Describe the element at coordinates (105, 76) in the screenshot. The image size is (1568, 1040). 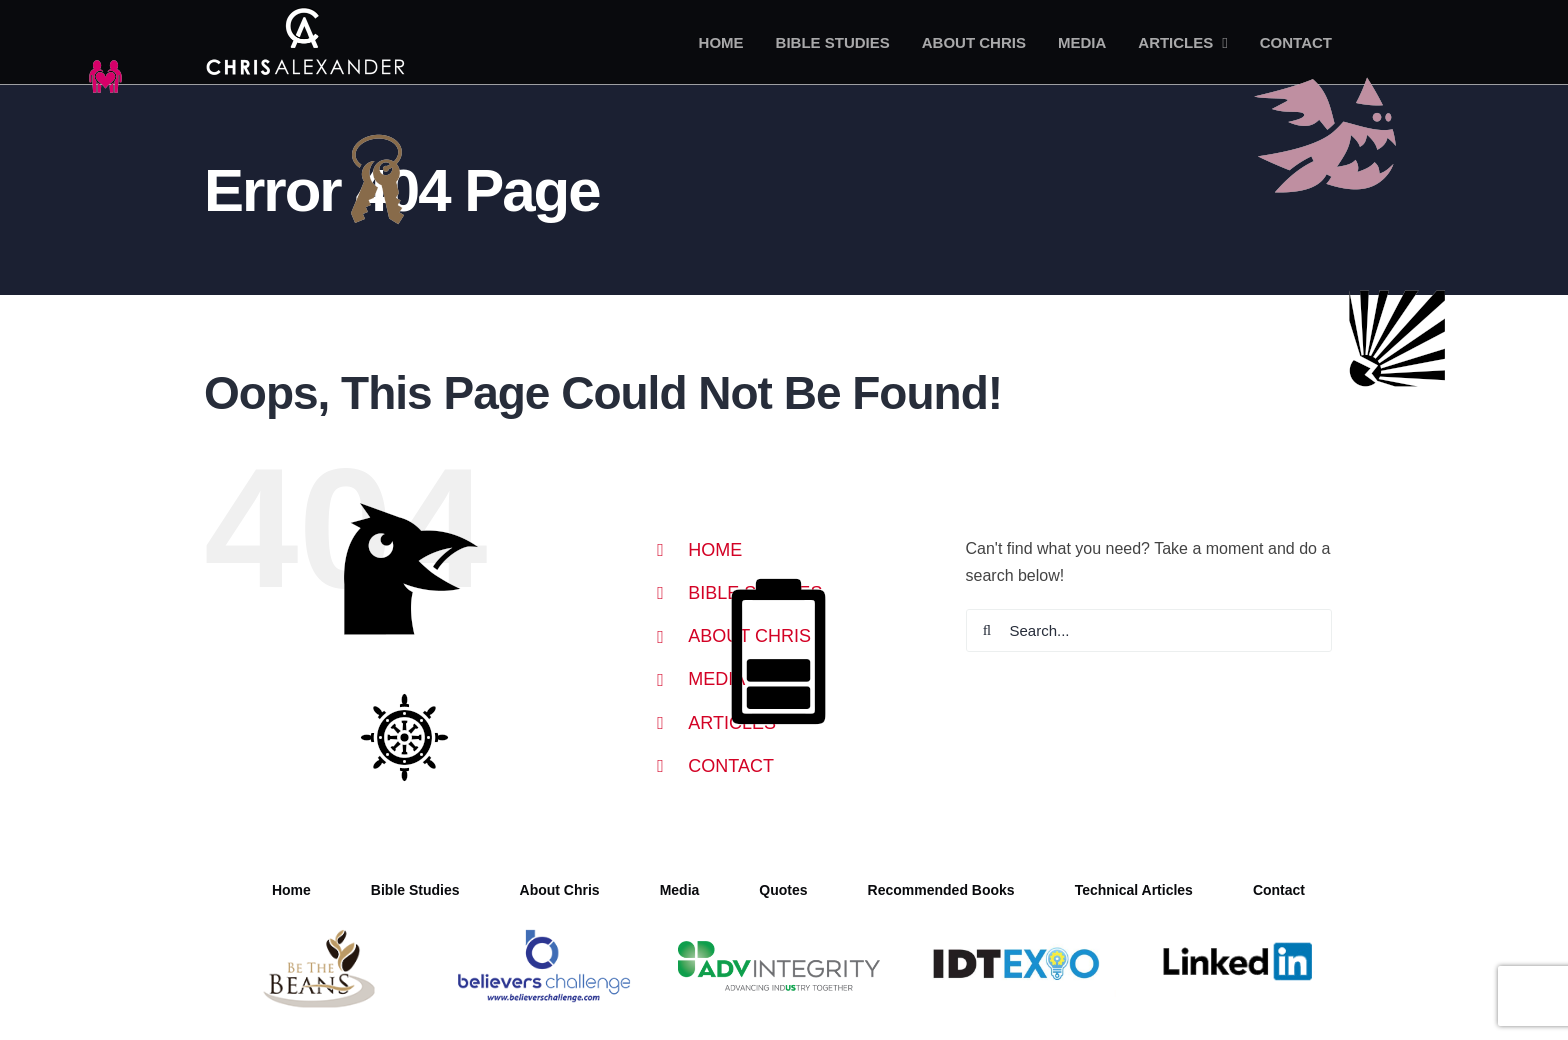
I see `indicates a romantic relationship or couple status` at that location.